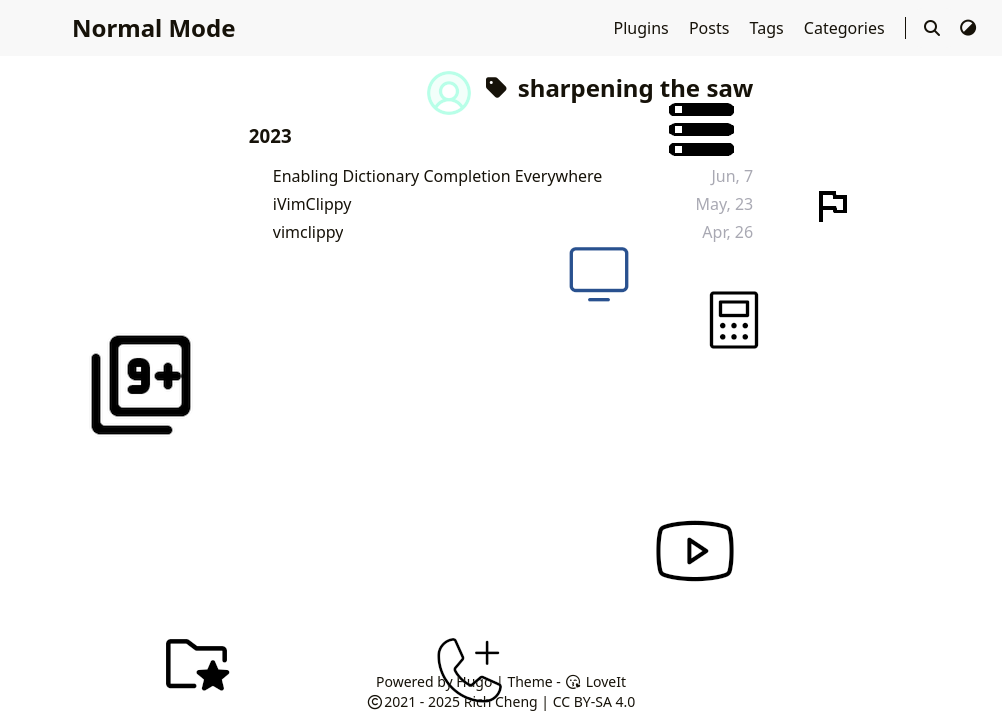 This screenshot has width=1002, height=720. Describe the element at coordinates (141, 385) in the screenshot. I see `indicates 9 or more items in a stack or collection` at that location.